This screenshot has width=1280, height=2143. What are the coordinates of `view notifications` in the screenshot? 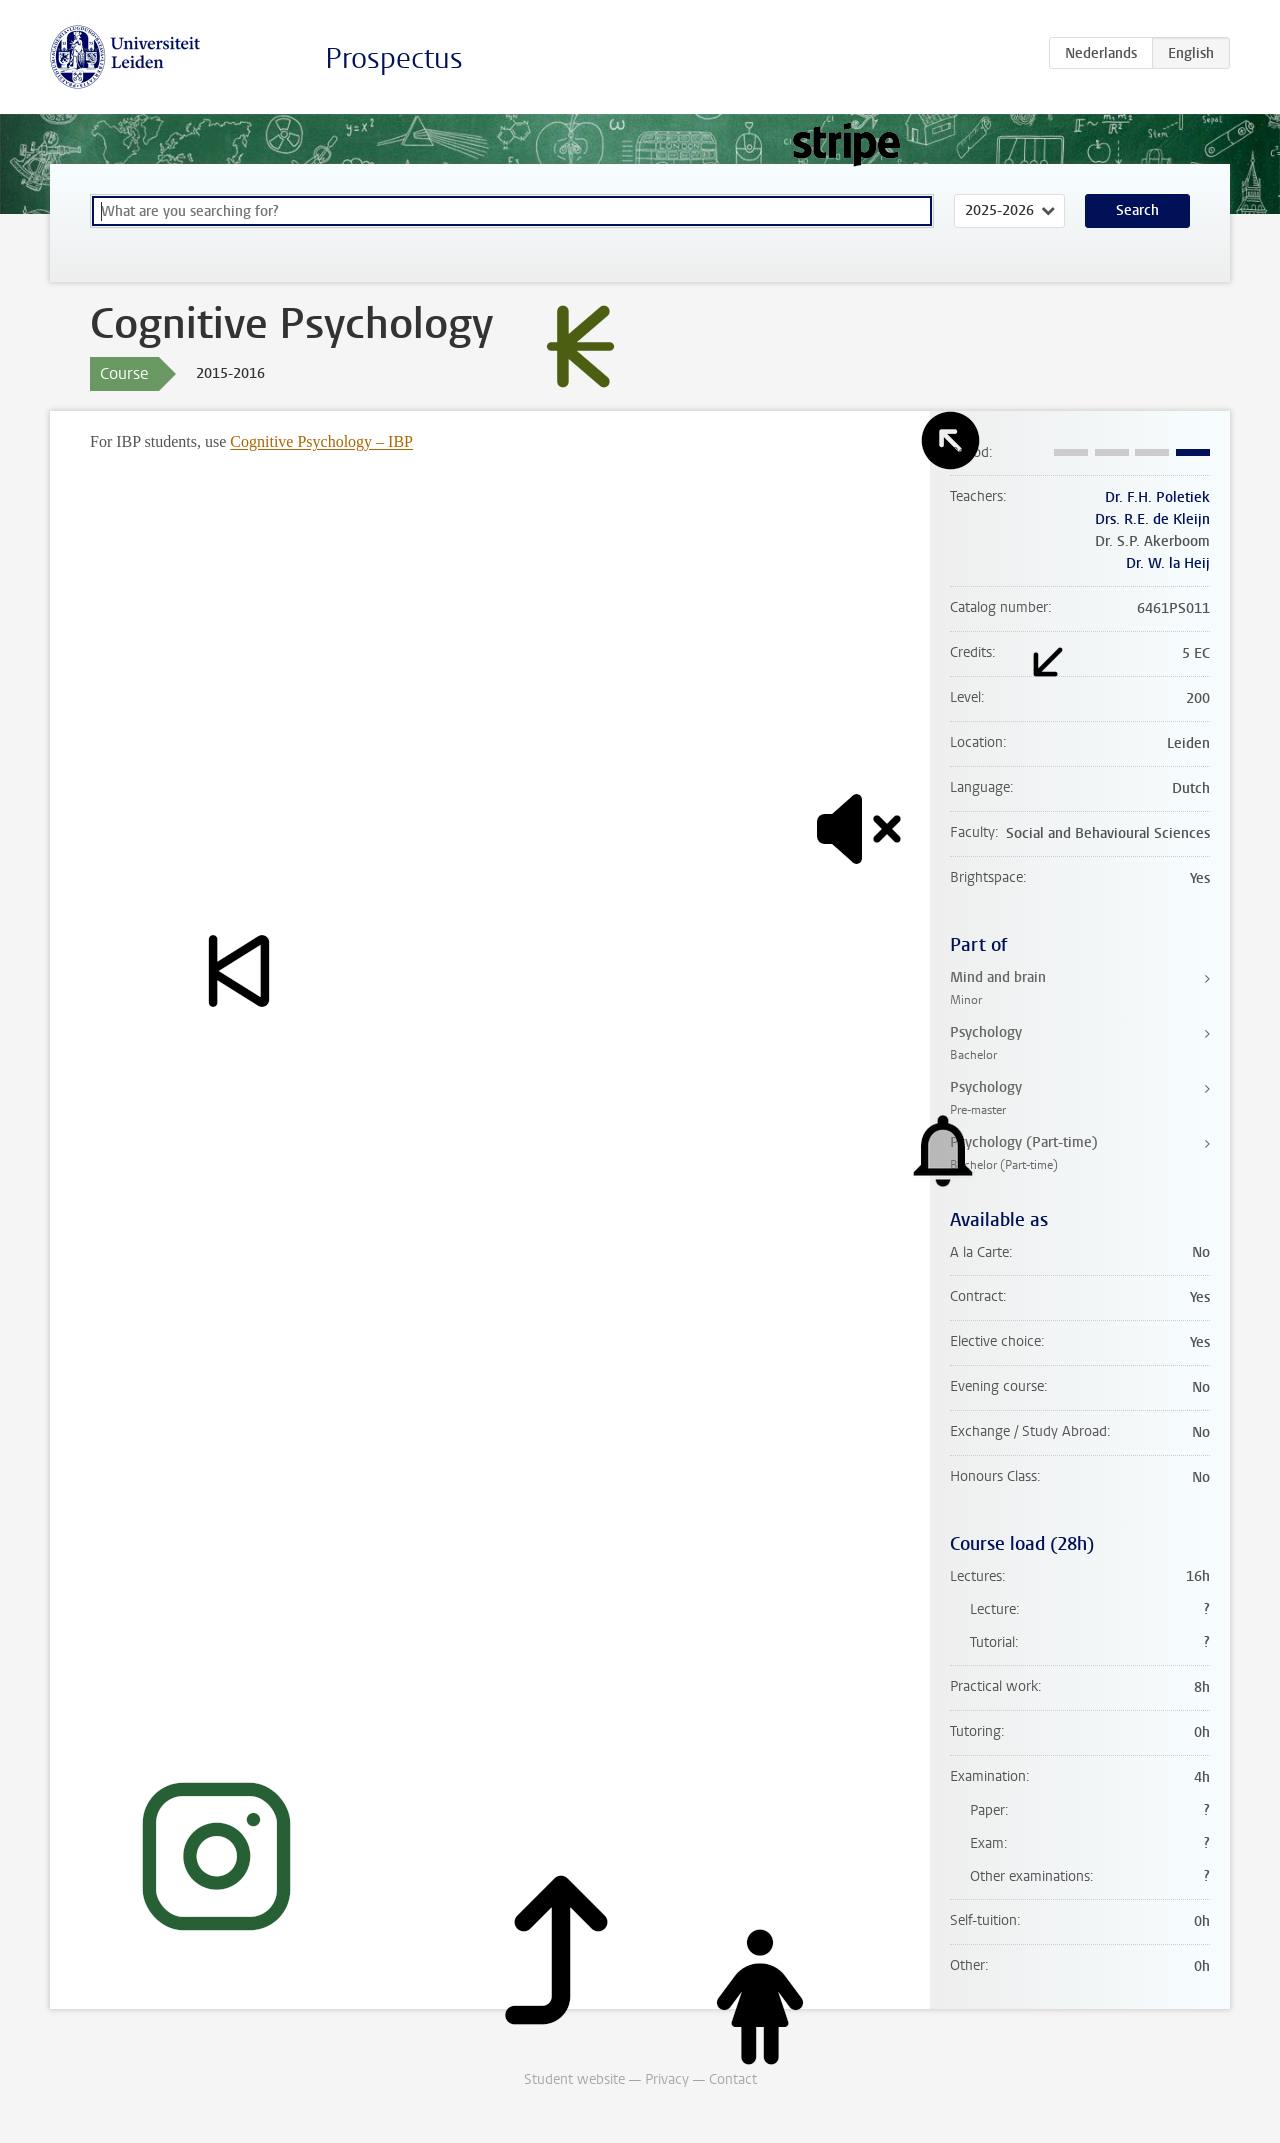 It's located at (943, 1150).